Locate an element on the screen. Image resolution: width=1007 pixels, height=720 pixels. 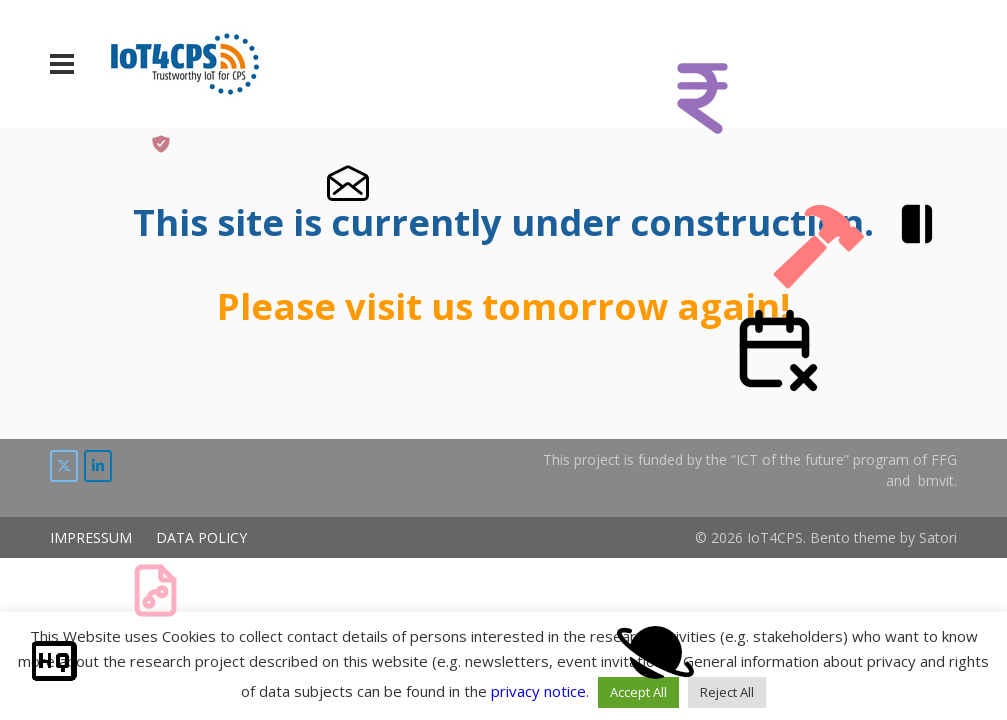
open your journal or notebook is located at coordinates (917, 224).